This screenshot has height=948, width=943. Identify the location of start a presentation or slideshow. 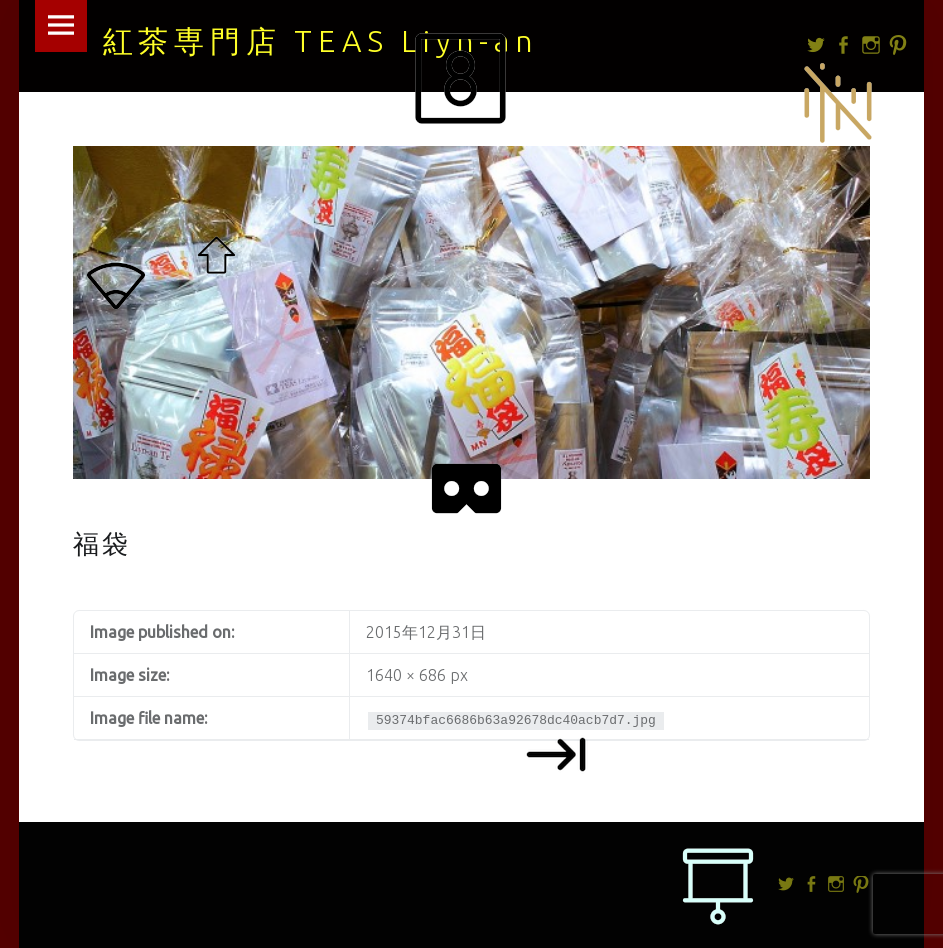
(718, 881).